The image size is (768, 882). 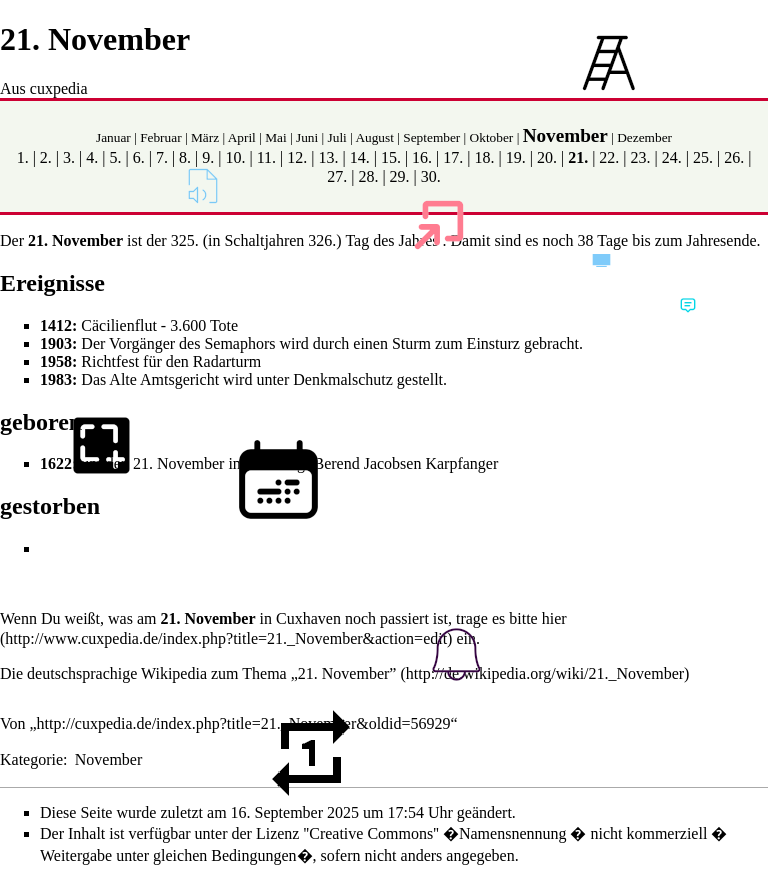 I want to click on repeat current track once, so click(x=311, y=753).